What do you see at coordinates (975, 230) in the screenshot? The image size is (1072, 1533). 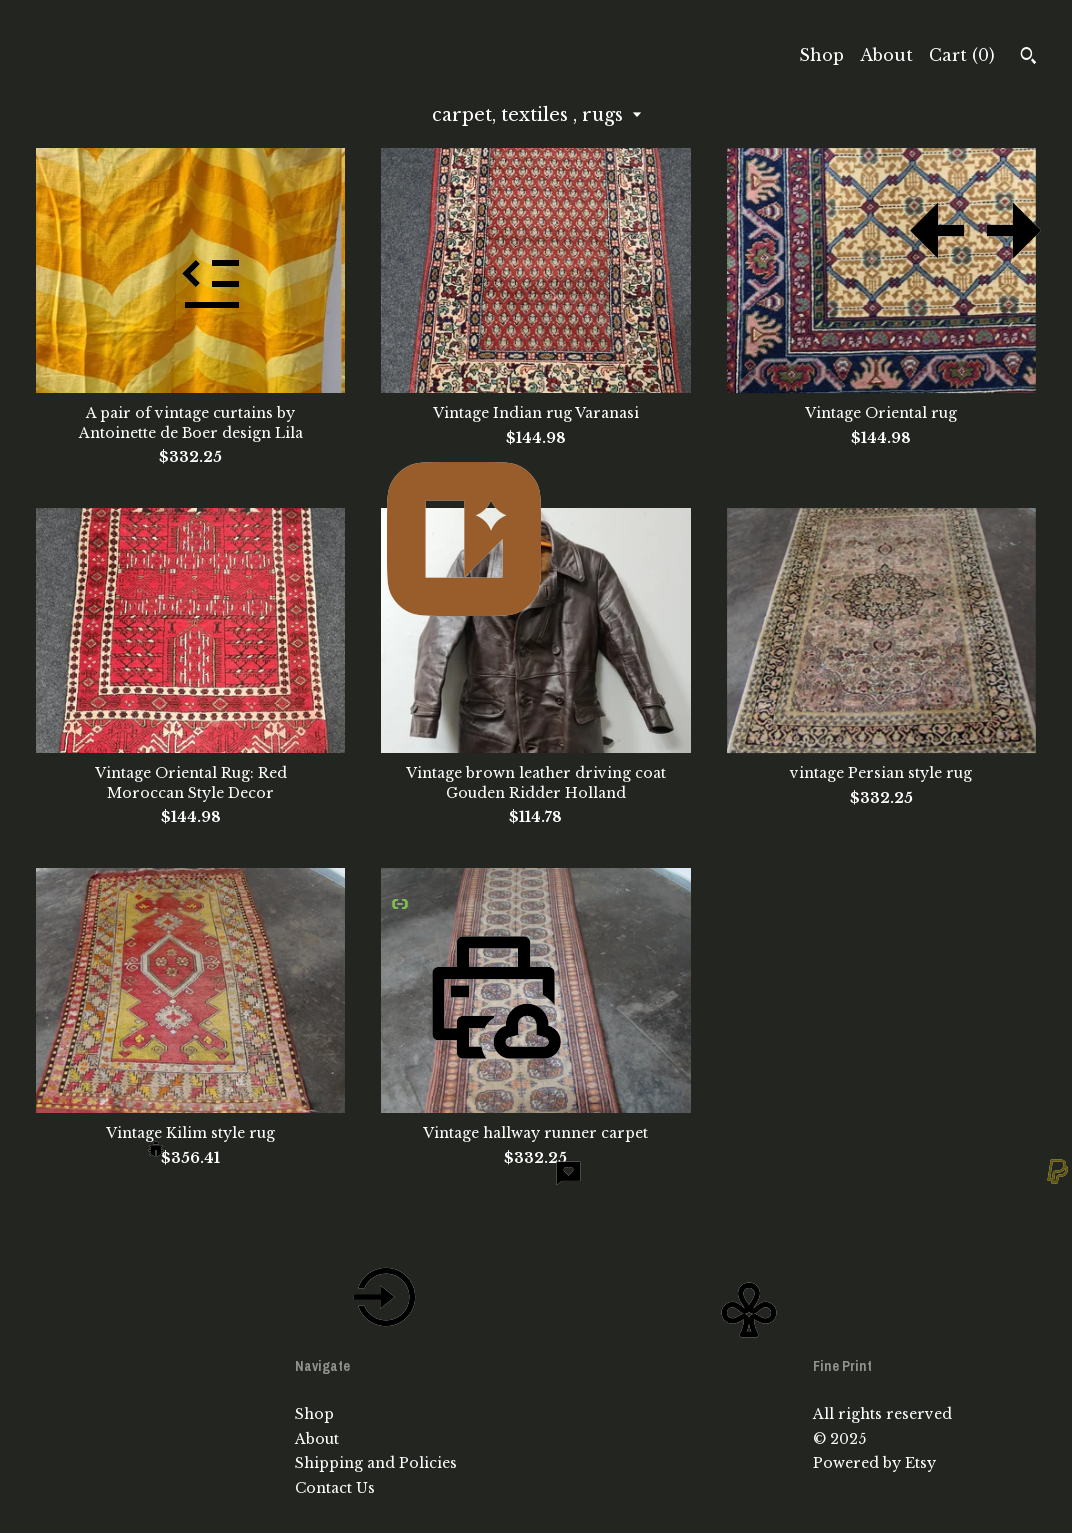 I see `expand content horizontally` at bounding box center [975, 230].